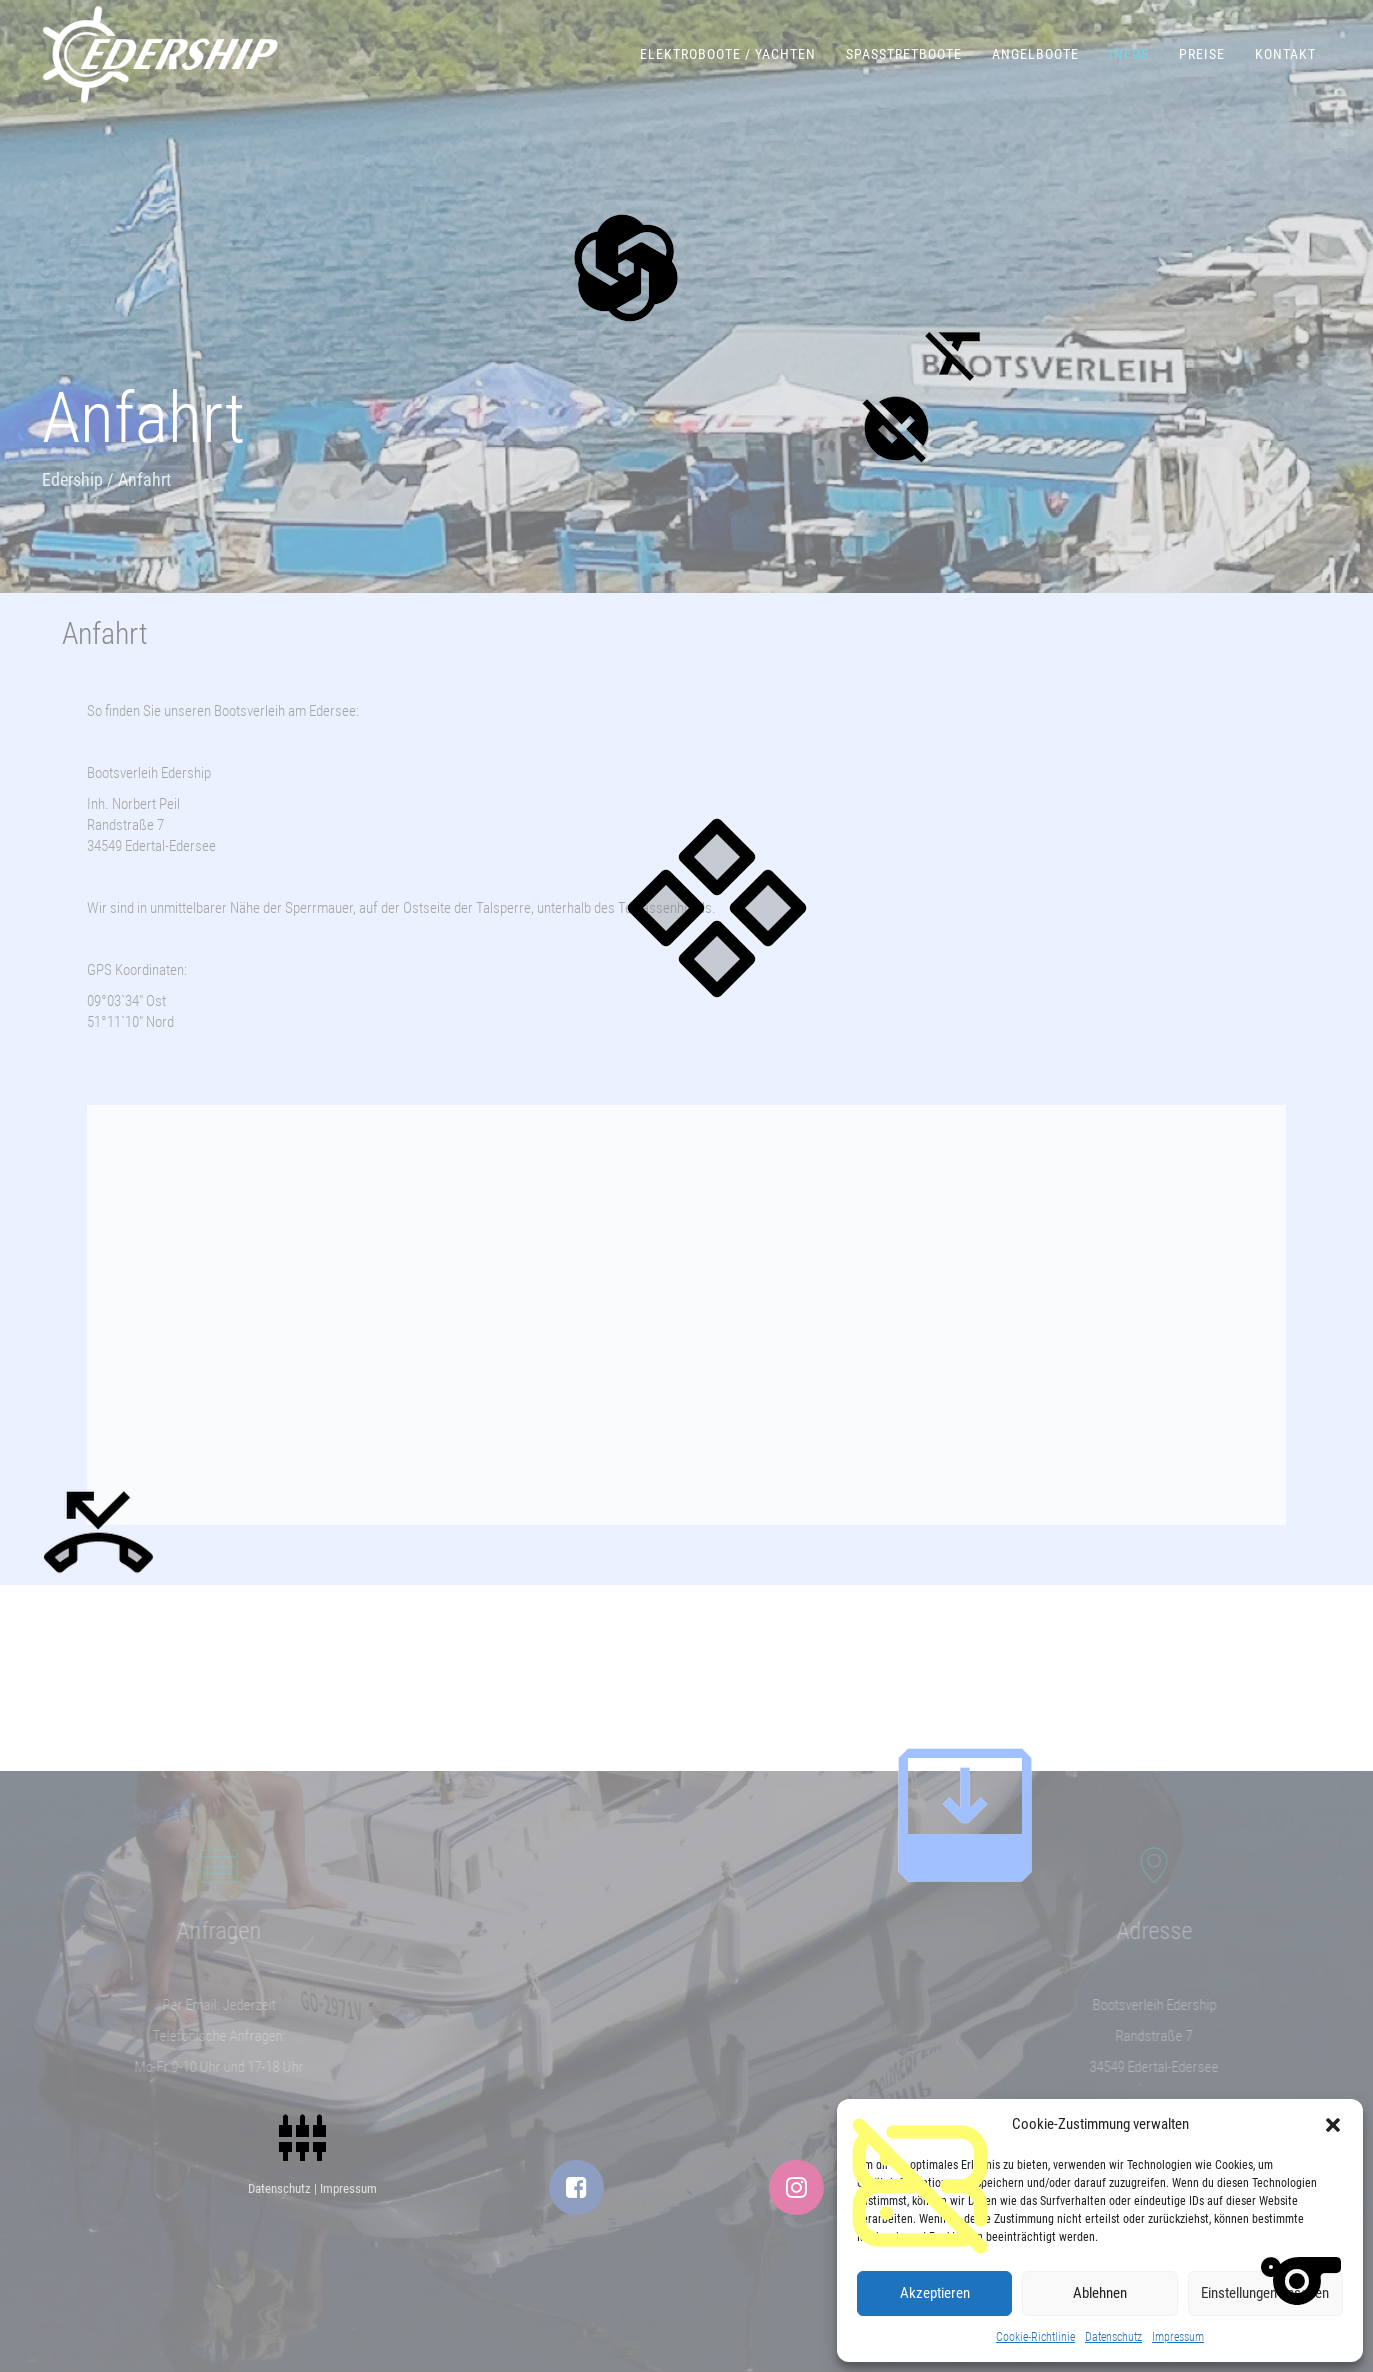 The image size is (1373, 2372). Describe the element at coordinates (896, 428) in the screenshot. I see `indicates unpublished or draft content` at that location.